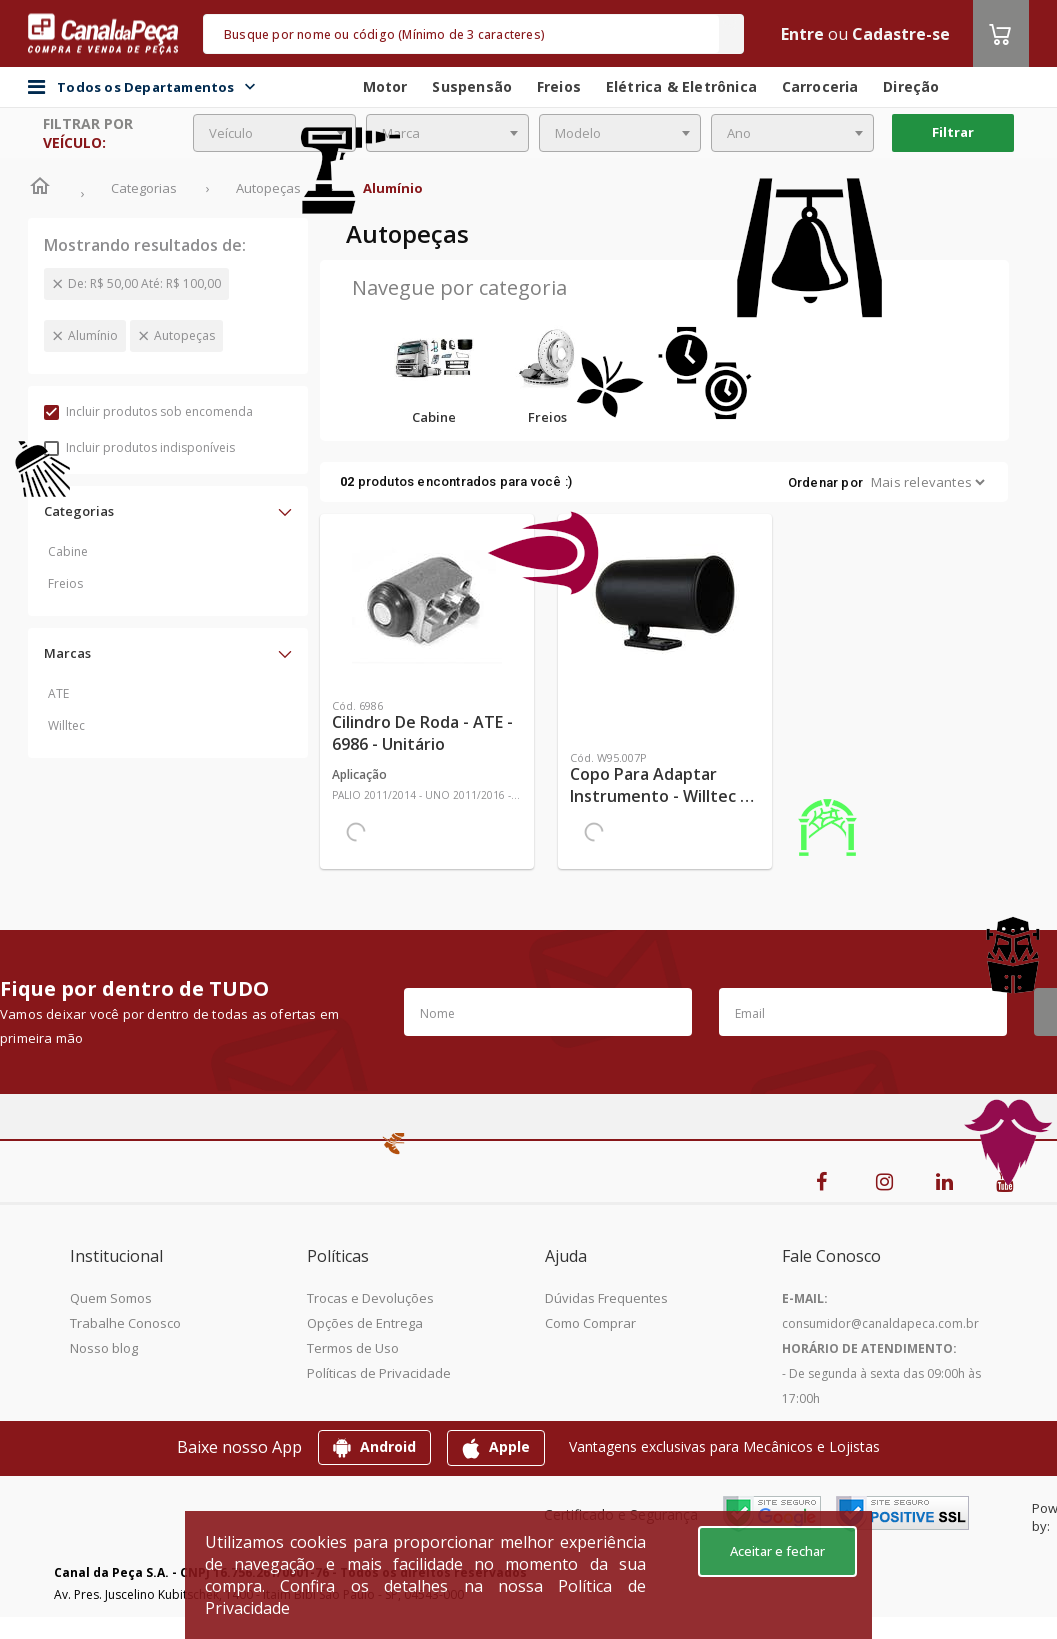 The image size is (1057, 1639). I want to click on nature or wildlife category indicator, so click(610, 386).